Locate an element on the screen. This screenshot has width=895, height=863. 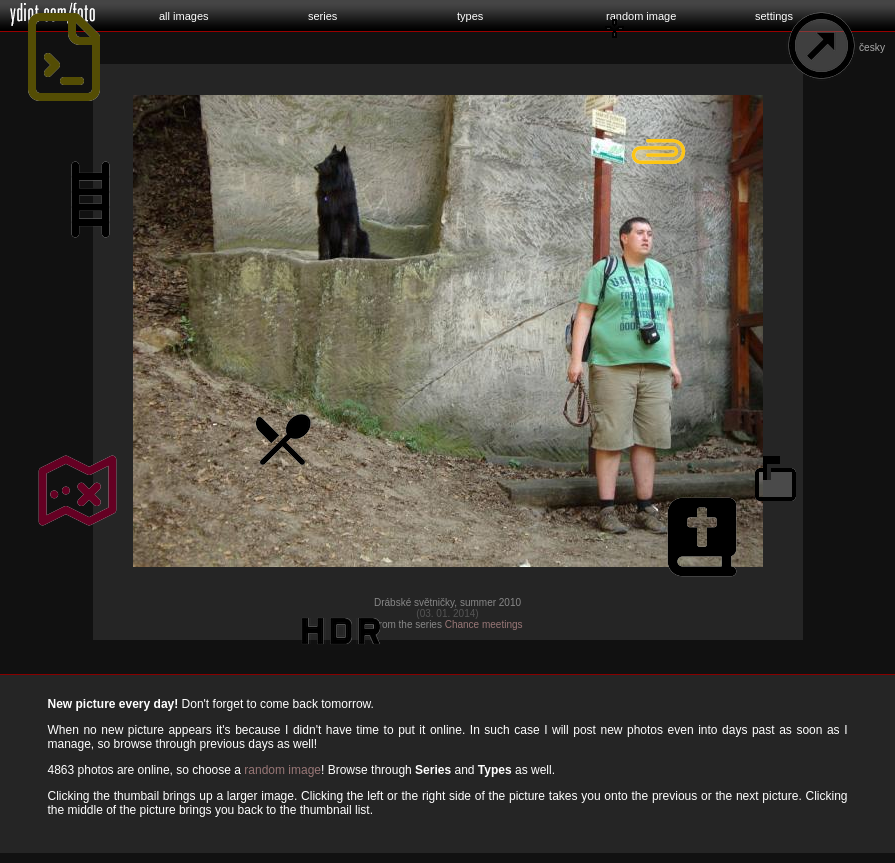
indicates new mail in your mailbox is located at coordinates (775, 480).